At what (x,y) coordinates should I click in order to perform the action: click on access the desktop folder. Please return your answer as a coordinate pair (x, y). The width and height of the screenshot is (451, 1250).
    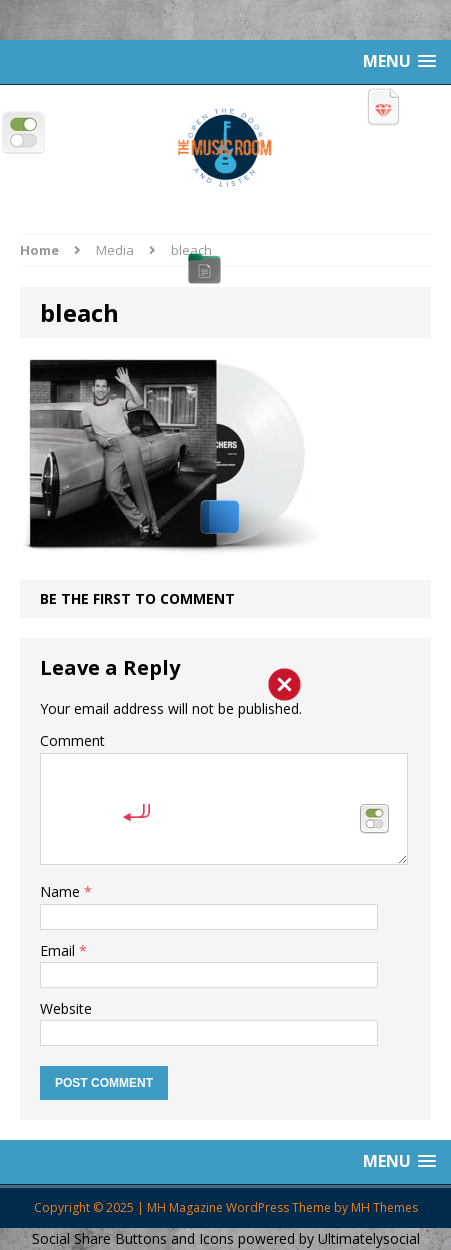
    Looking at the image, I should click on (220, 516).